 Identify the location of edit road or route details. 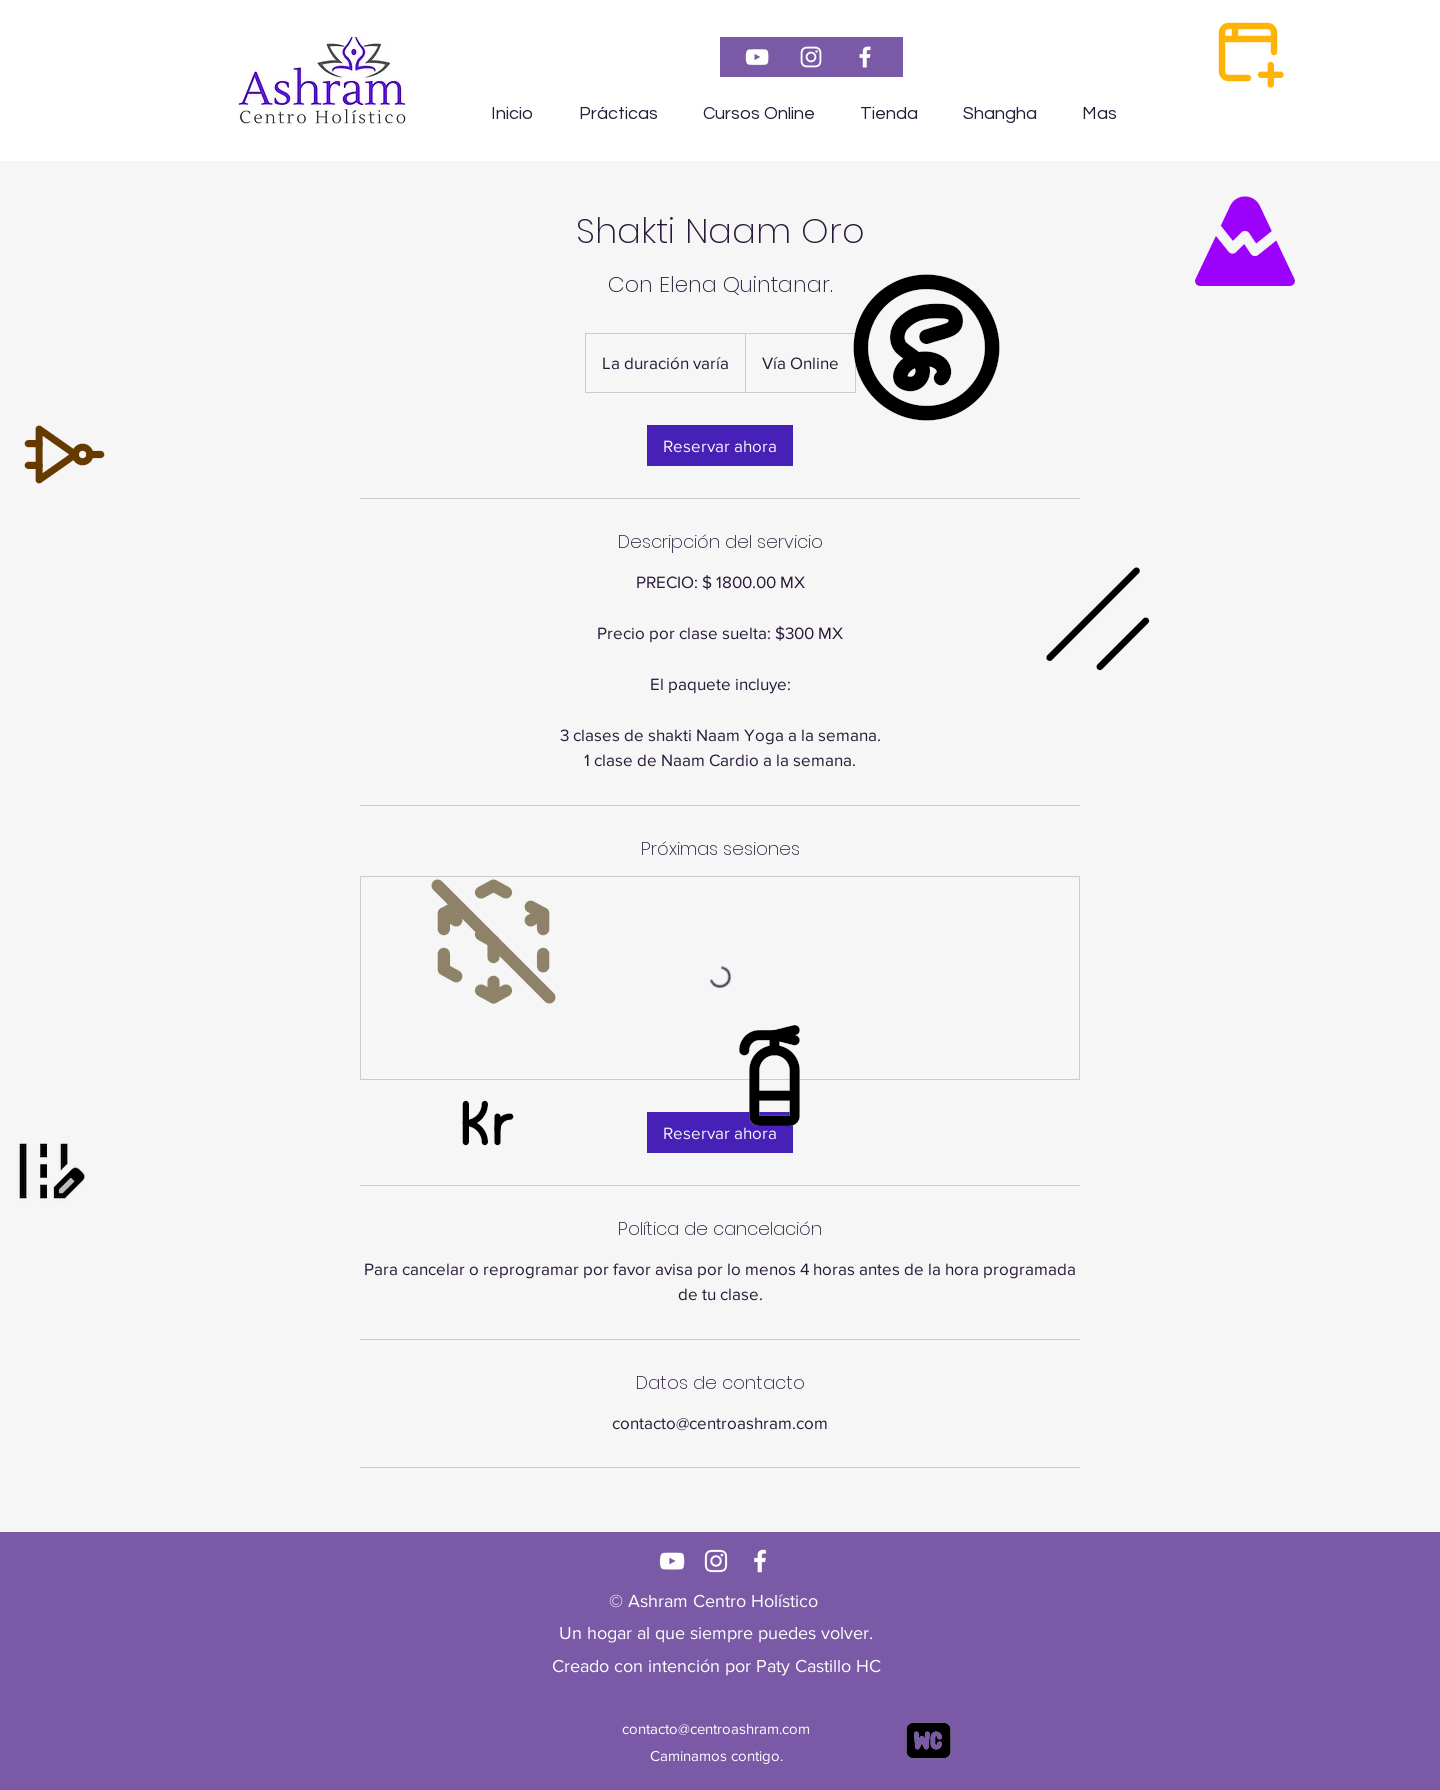
(47, 1171).